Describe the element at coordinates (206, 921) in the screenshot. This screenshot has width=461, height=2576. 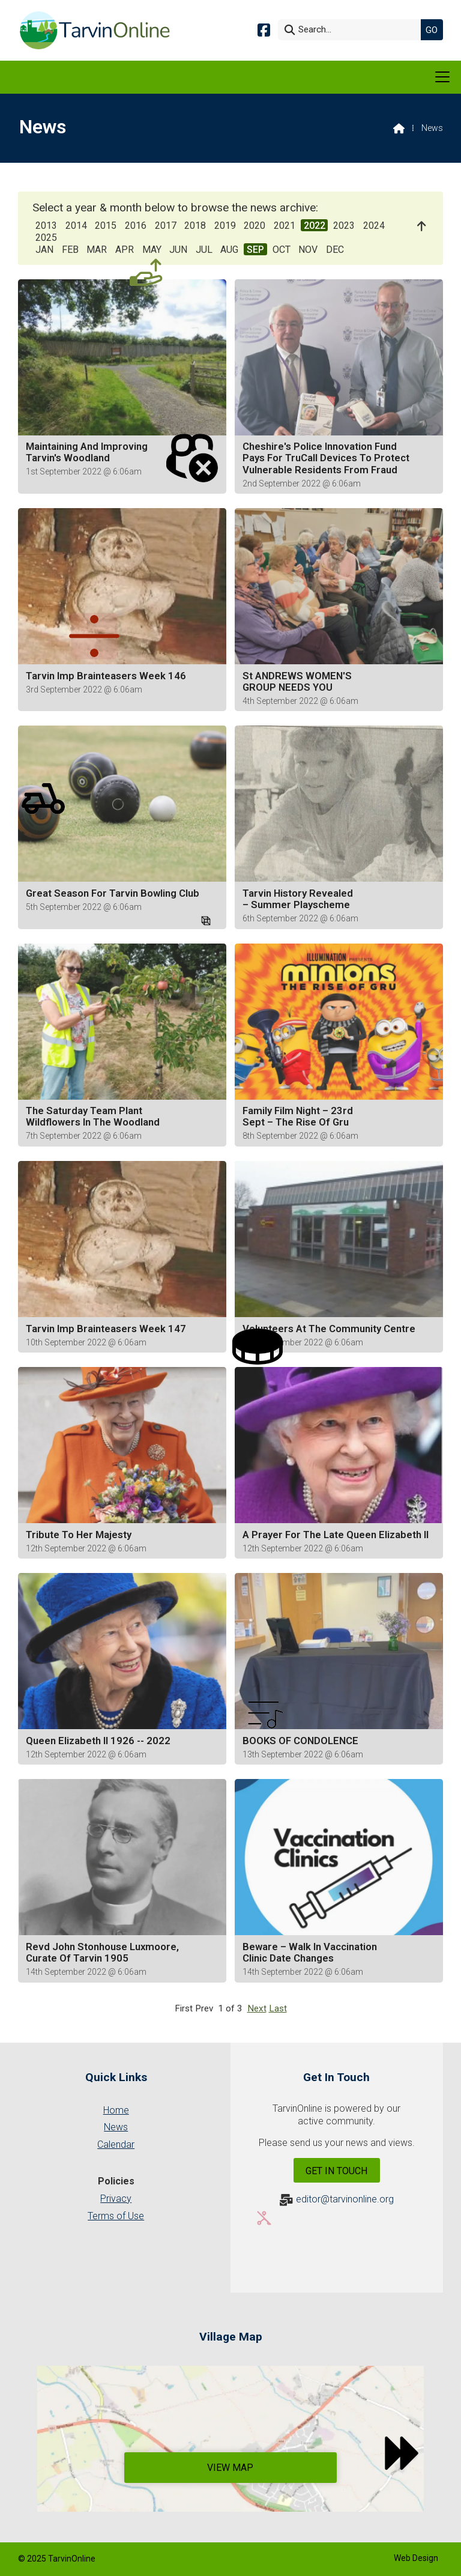
I see `view 3D model or object` at that location.